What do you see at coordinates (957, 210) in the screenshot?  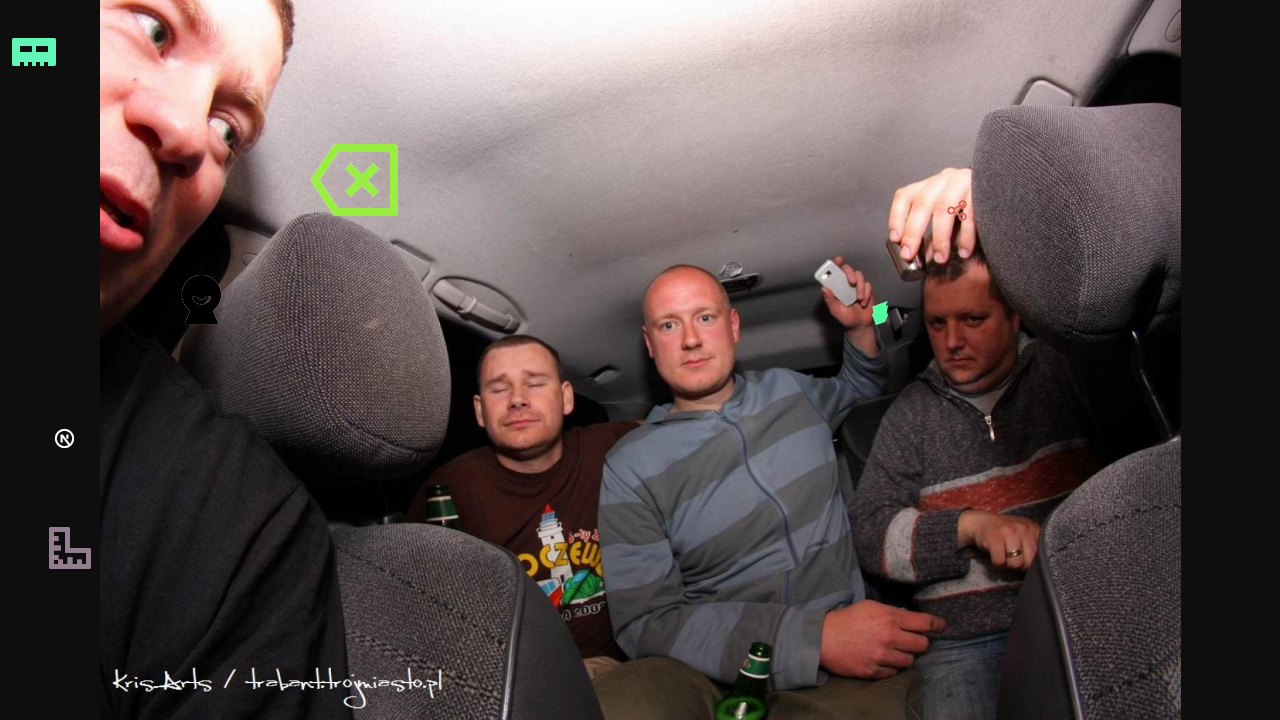 I see `share this content` at bounding box center [957, 210].